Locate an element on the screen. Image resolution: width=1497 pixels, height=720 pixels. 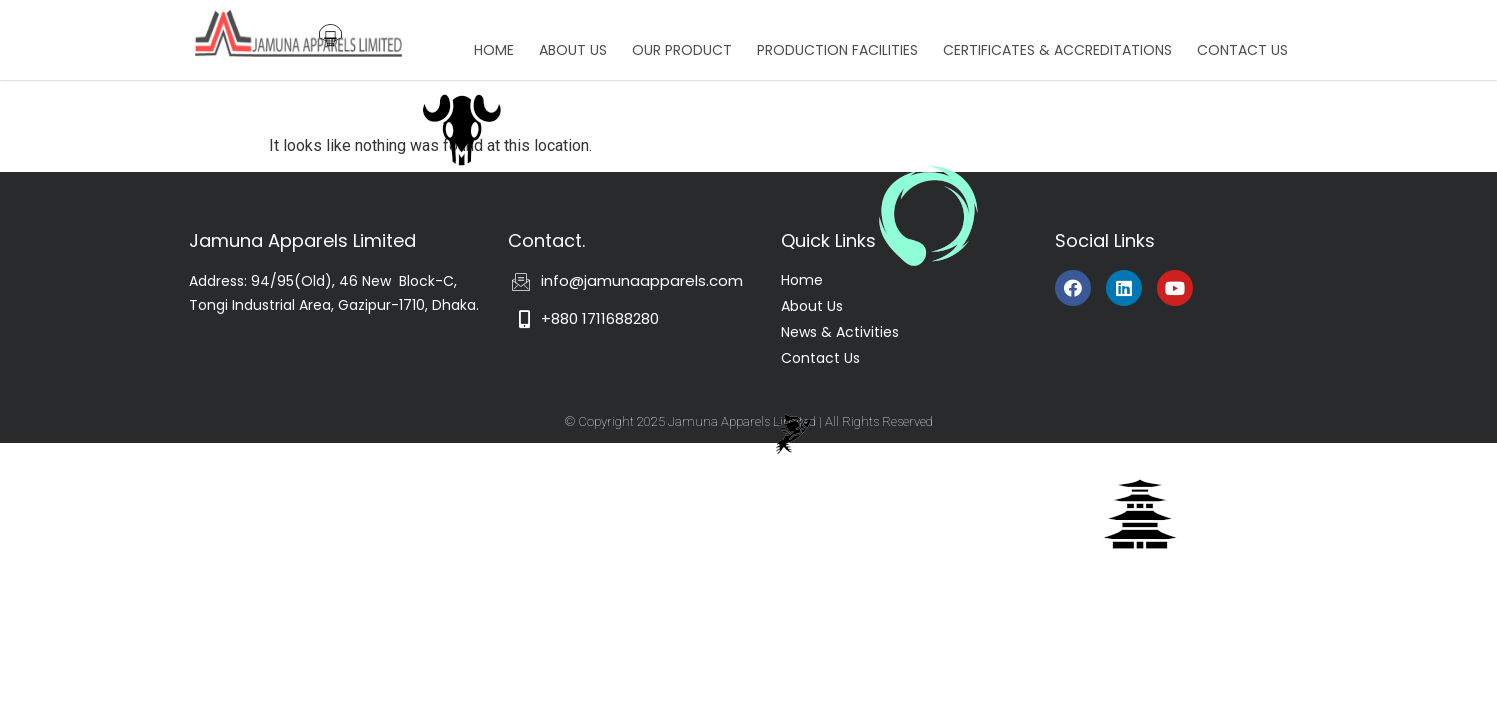
indicates a desert or wasteland area in a game map is located at coordinates (462, 127).